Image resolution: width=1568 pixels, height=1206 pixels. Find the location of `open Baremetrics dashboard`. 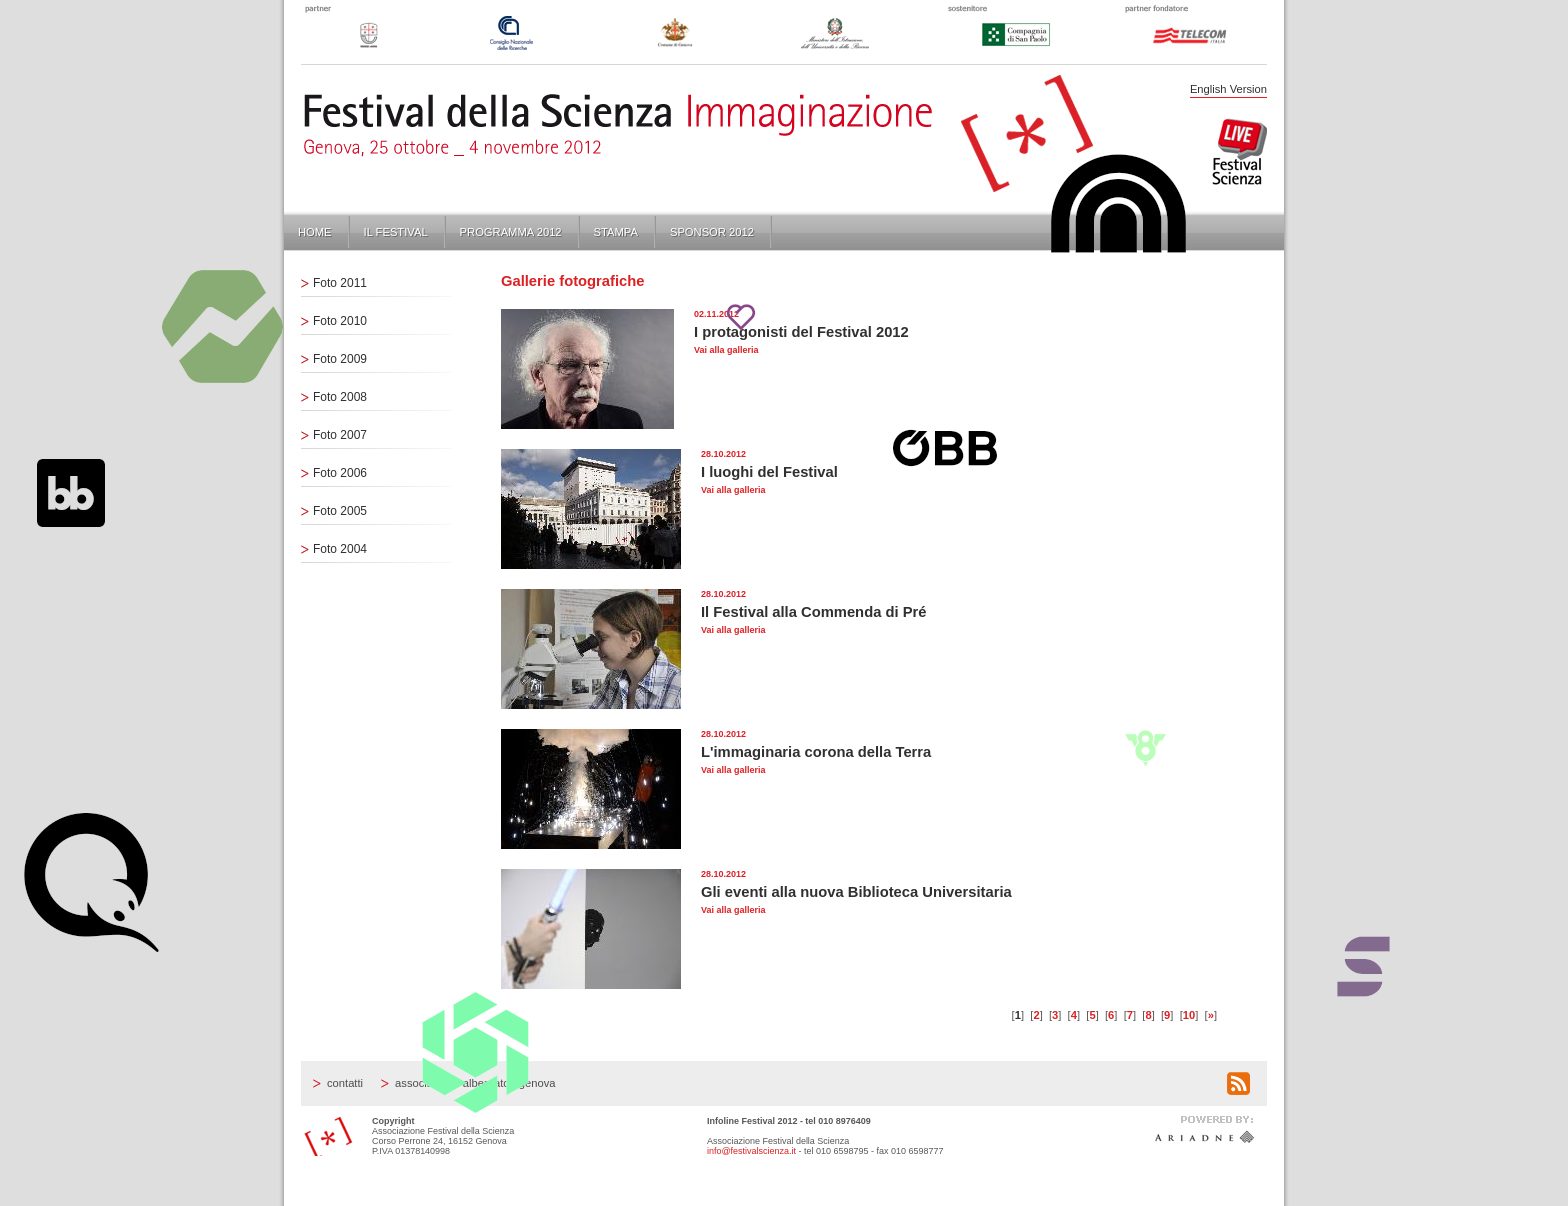

open Baremetrics dashboard is located at coordinates (222, 326).